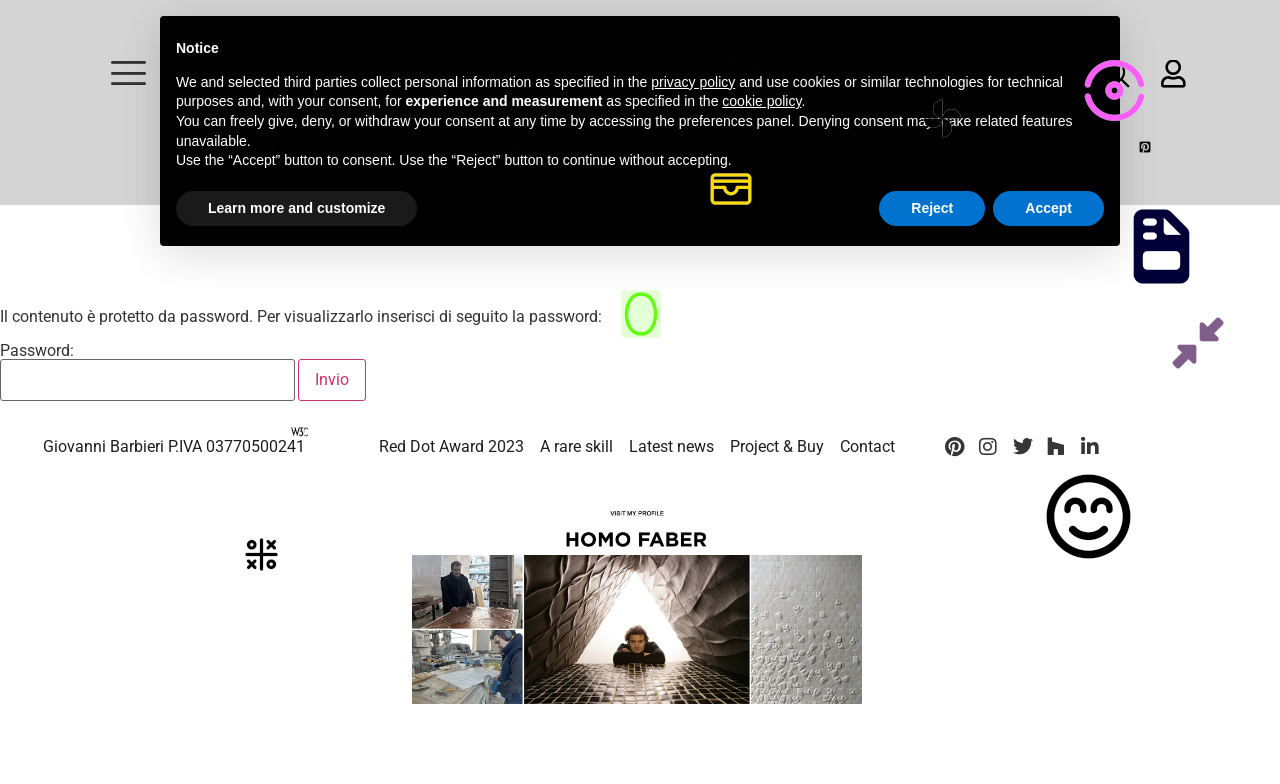 The width and height of the screenshot is (1280, 784). What do you see at coordinates (731, 189) in the screenshot?
I see `access your wallet or saved payment methods` at bounding box center [731, 189].